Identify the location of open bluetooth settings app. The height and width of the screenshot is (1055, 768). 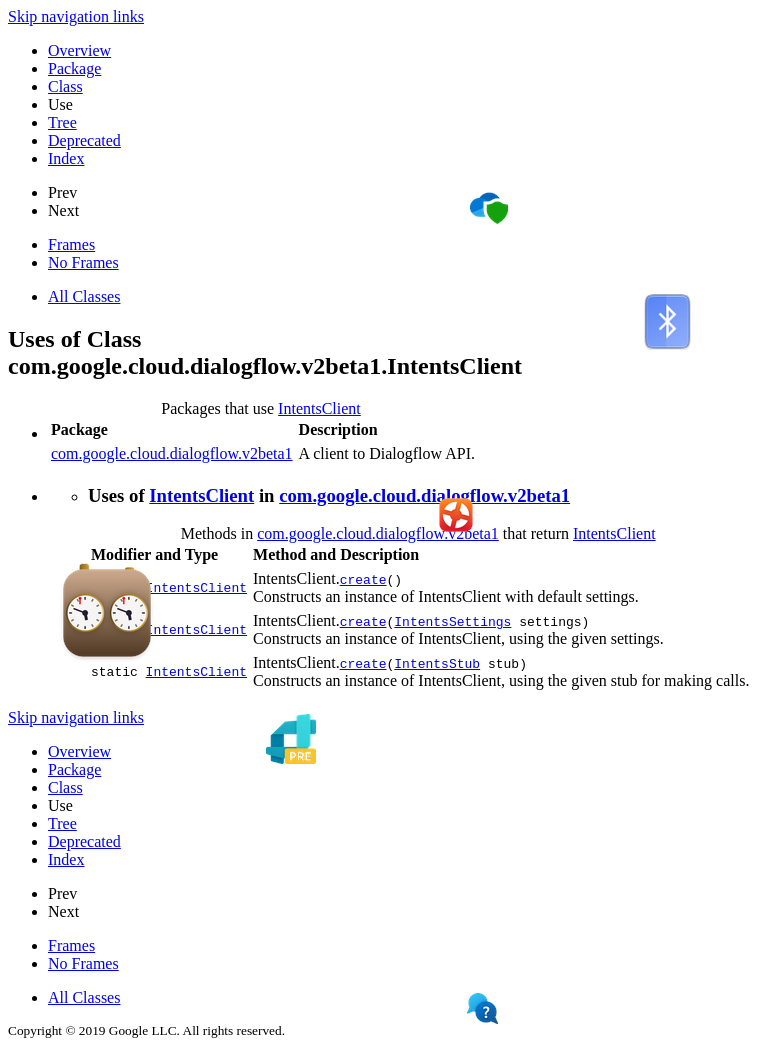
(667, 321).